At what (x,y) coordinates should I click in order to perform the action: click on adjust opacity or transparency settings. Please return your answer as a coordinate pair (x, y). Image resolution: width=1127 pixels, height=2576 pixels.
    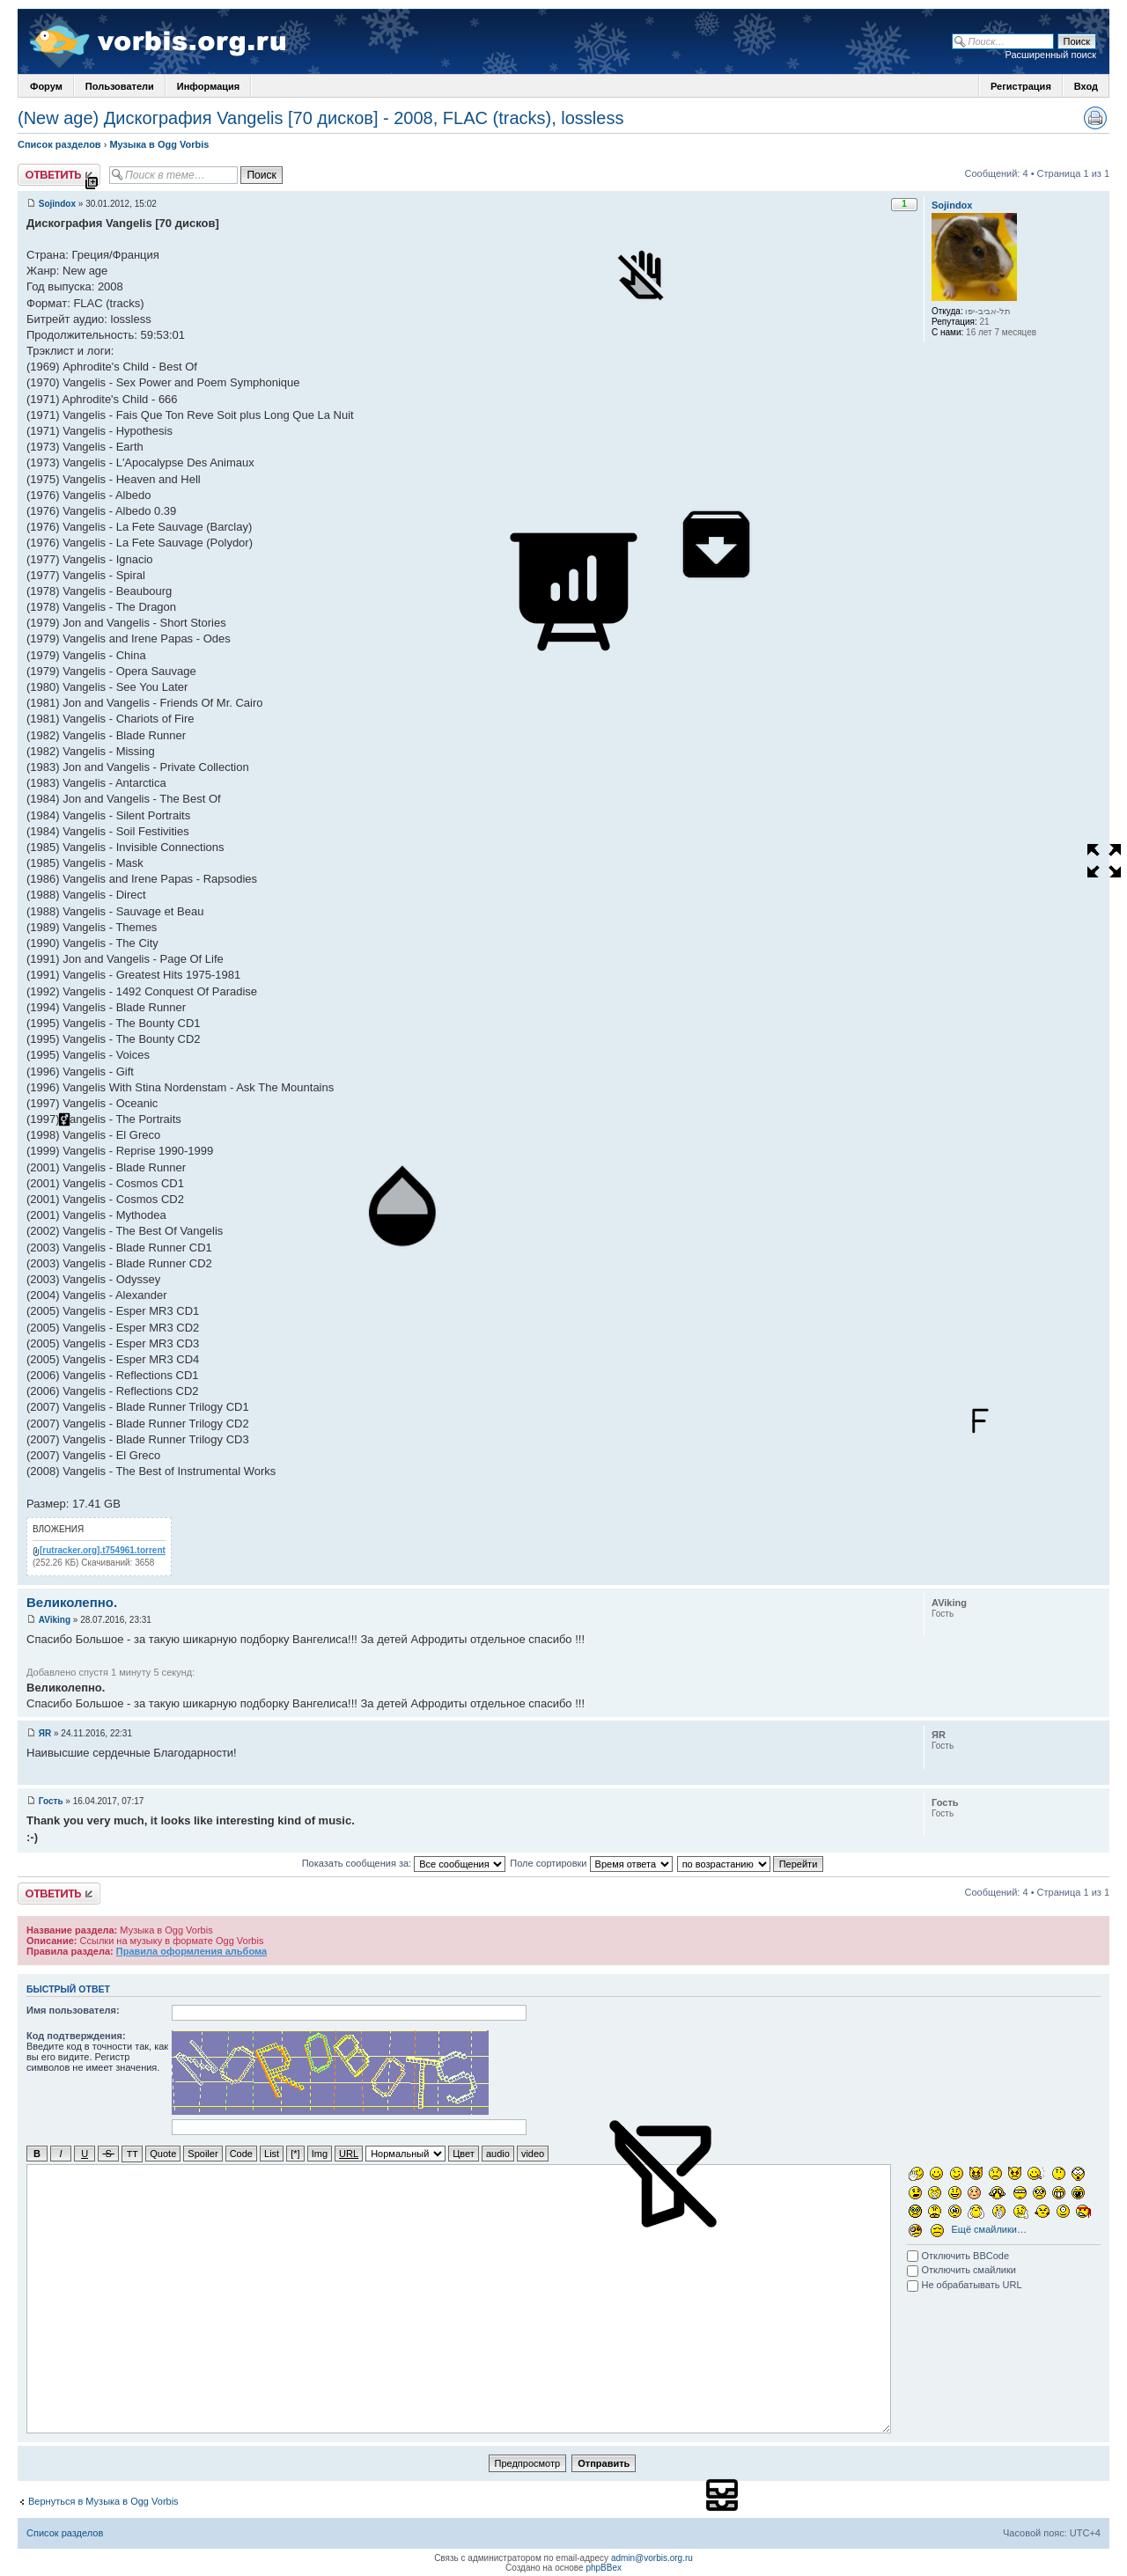
    Looking at the image, I should click on (402, 1206).